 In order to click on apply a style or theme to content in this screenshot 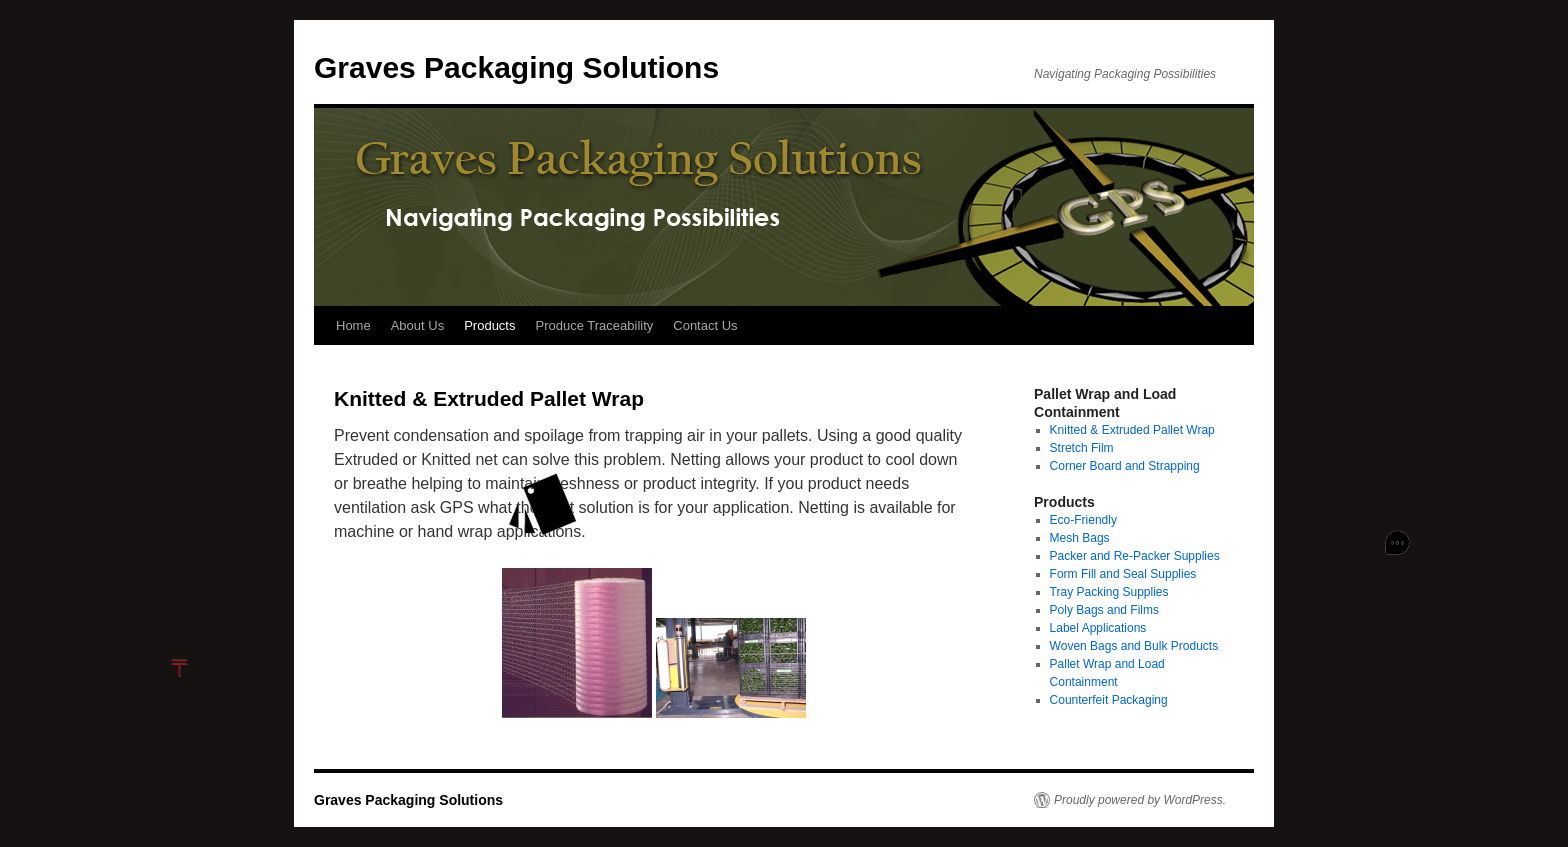, I will do `click(543, 503)`.